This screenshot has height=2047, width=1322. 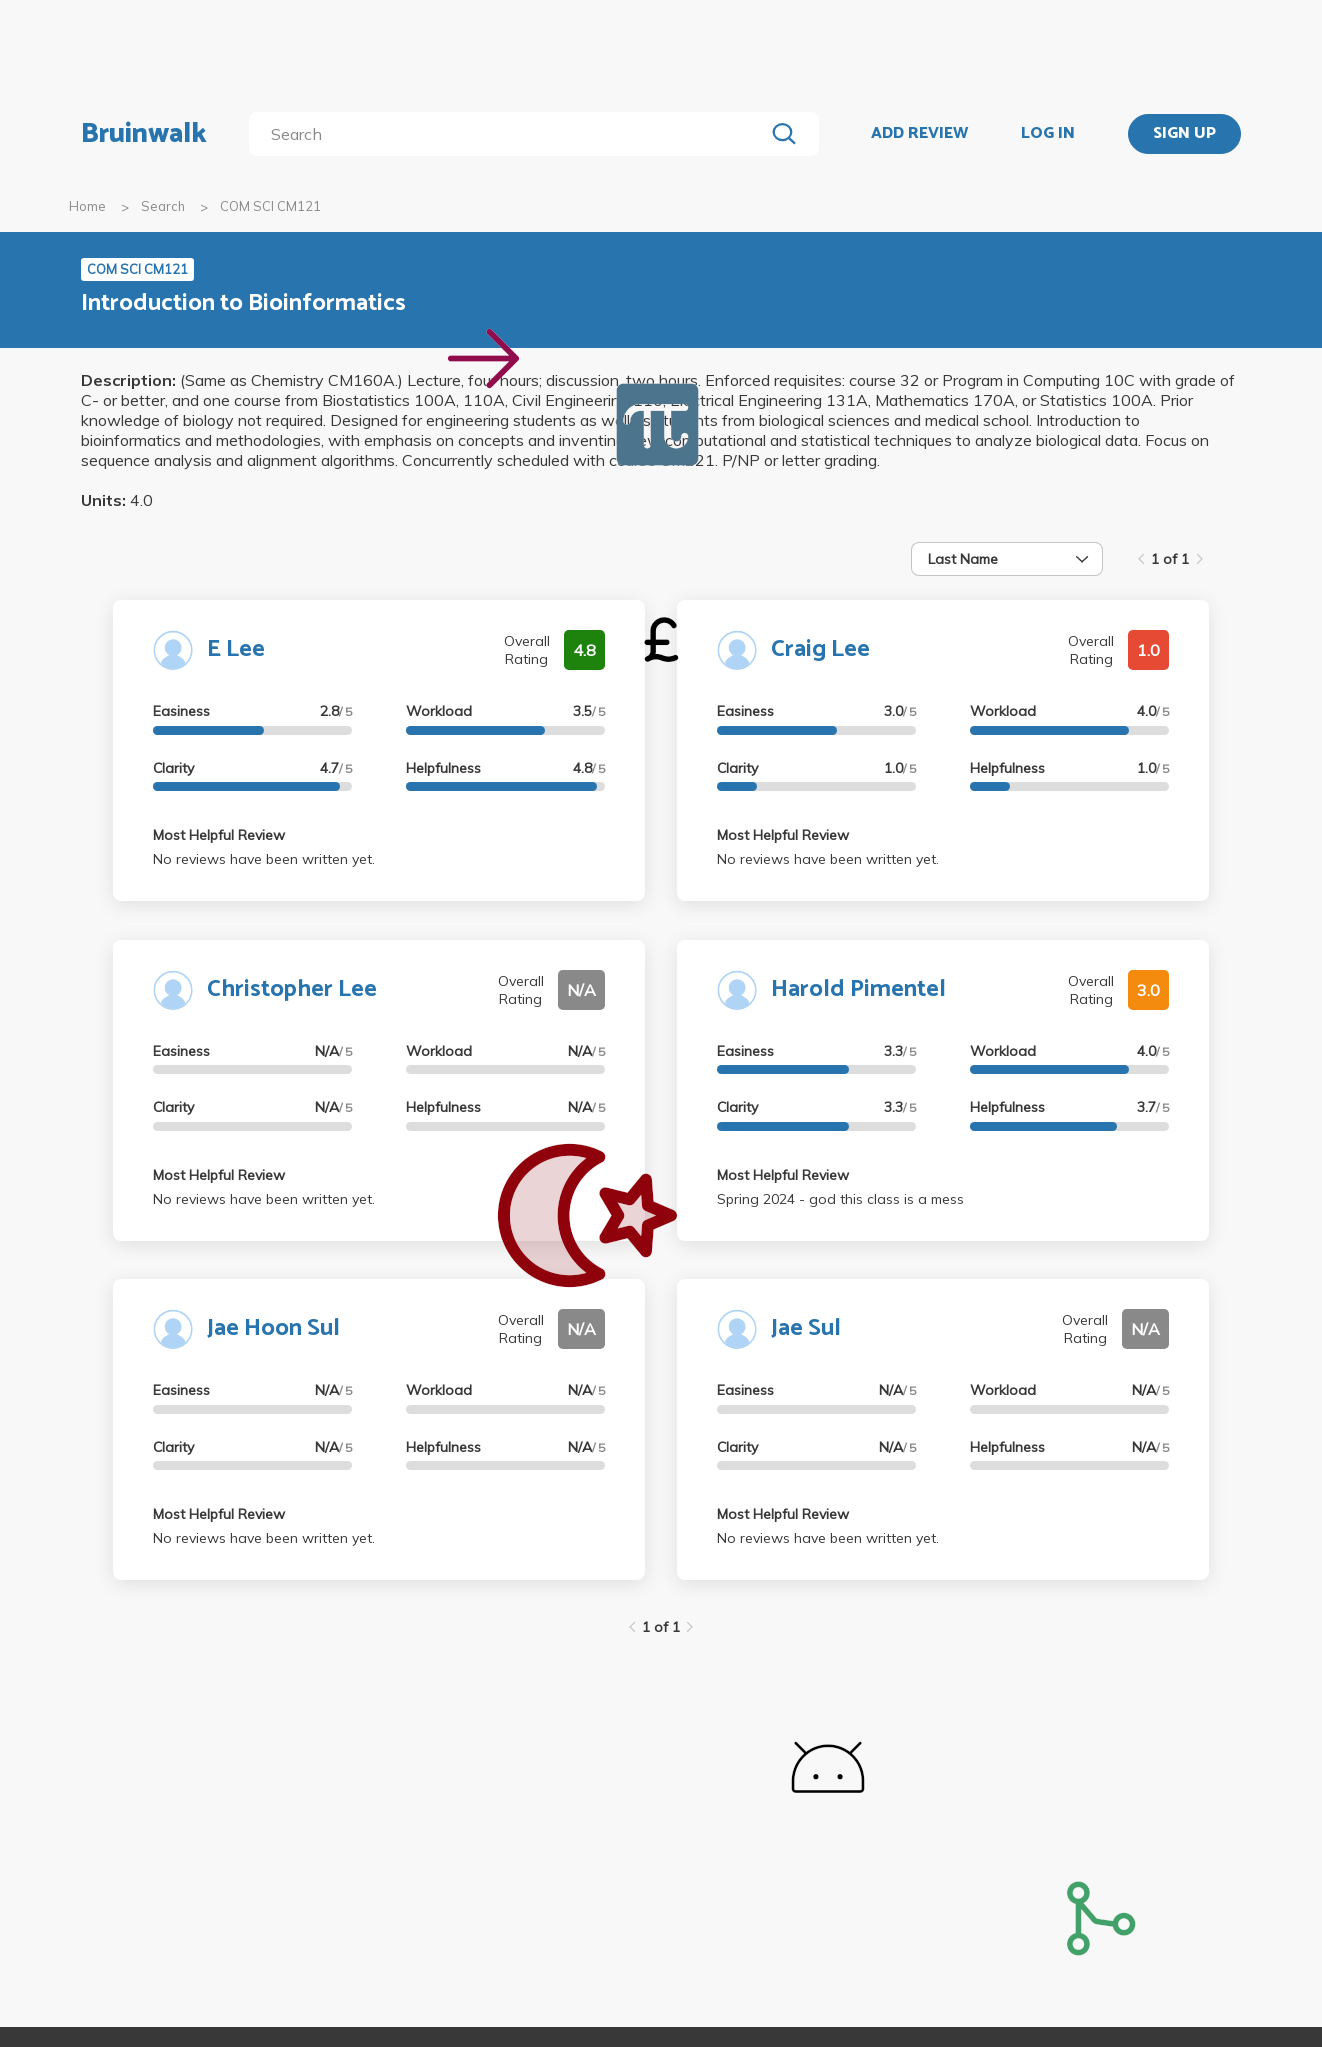 I want to click on merge branches in version control, so click(x=1095, y=1918).